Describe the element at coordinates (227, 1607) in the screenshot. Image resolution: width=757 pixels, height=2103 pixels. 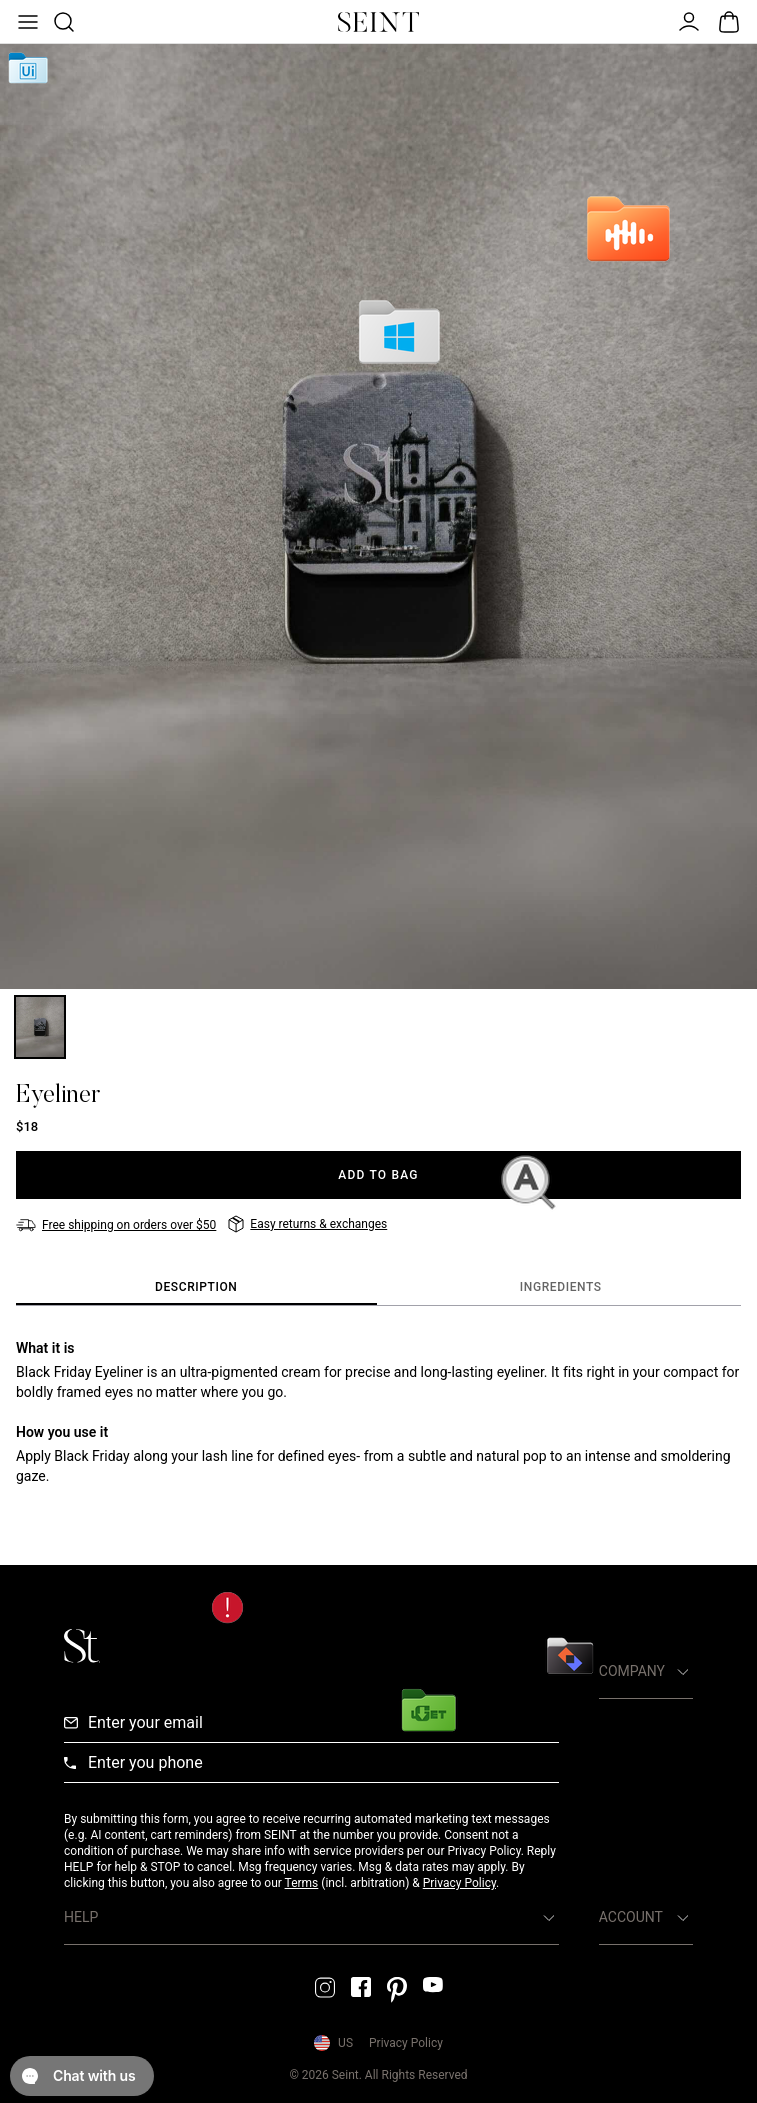
I see `indicates important or high-priority item` at that location.